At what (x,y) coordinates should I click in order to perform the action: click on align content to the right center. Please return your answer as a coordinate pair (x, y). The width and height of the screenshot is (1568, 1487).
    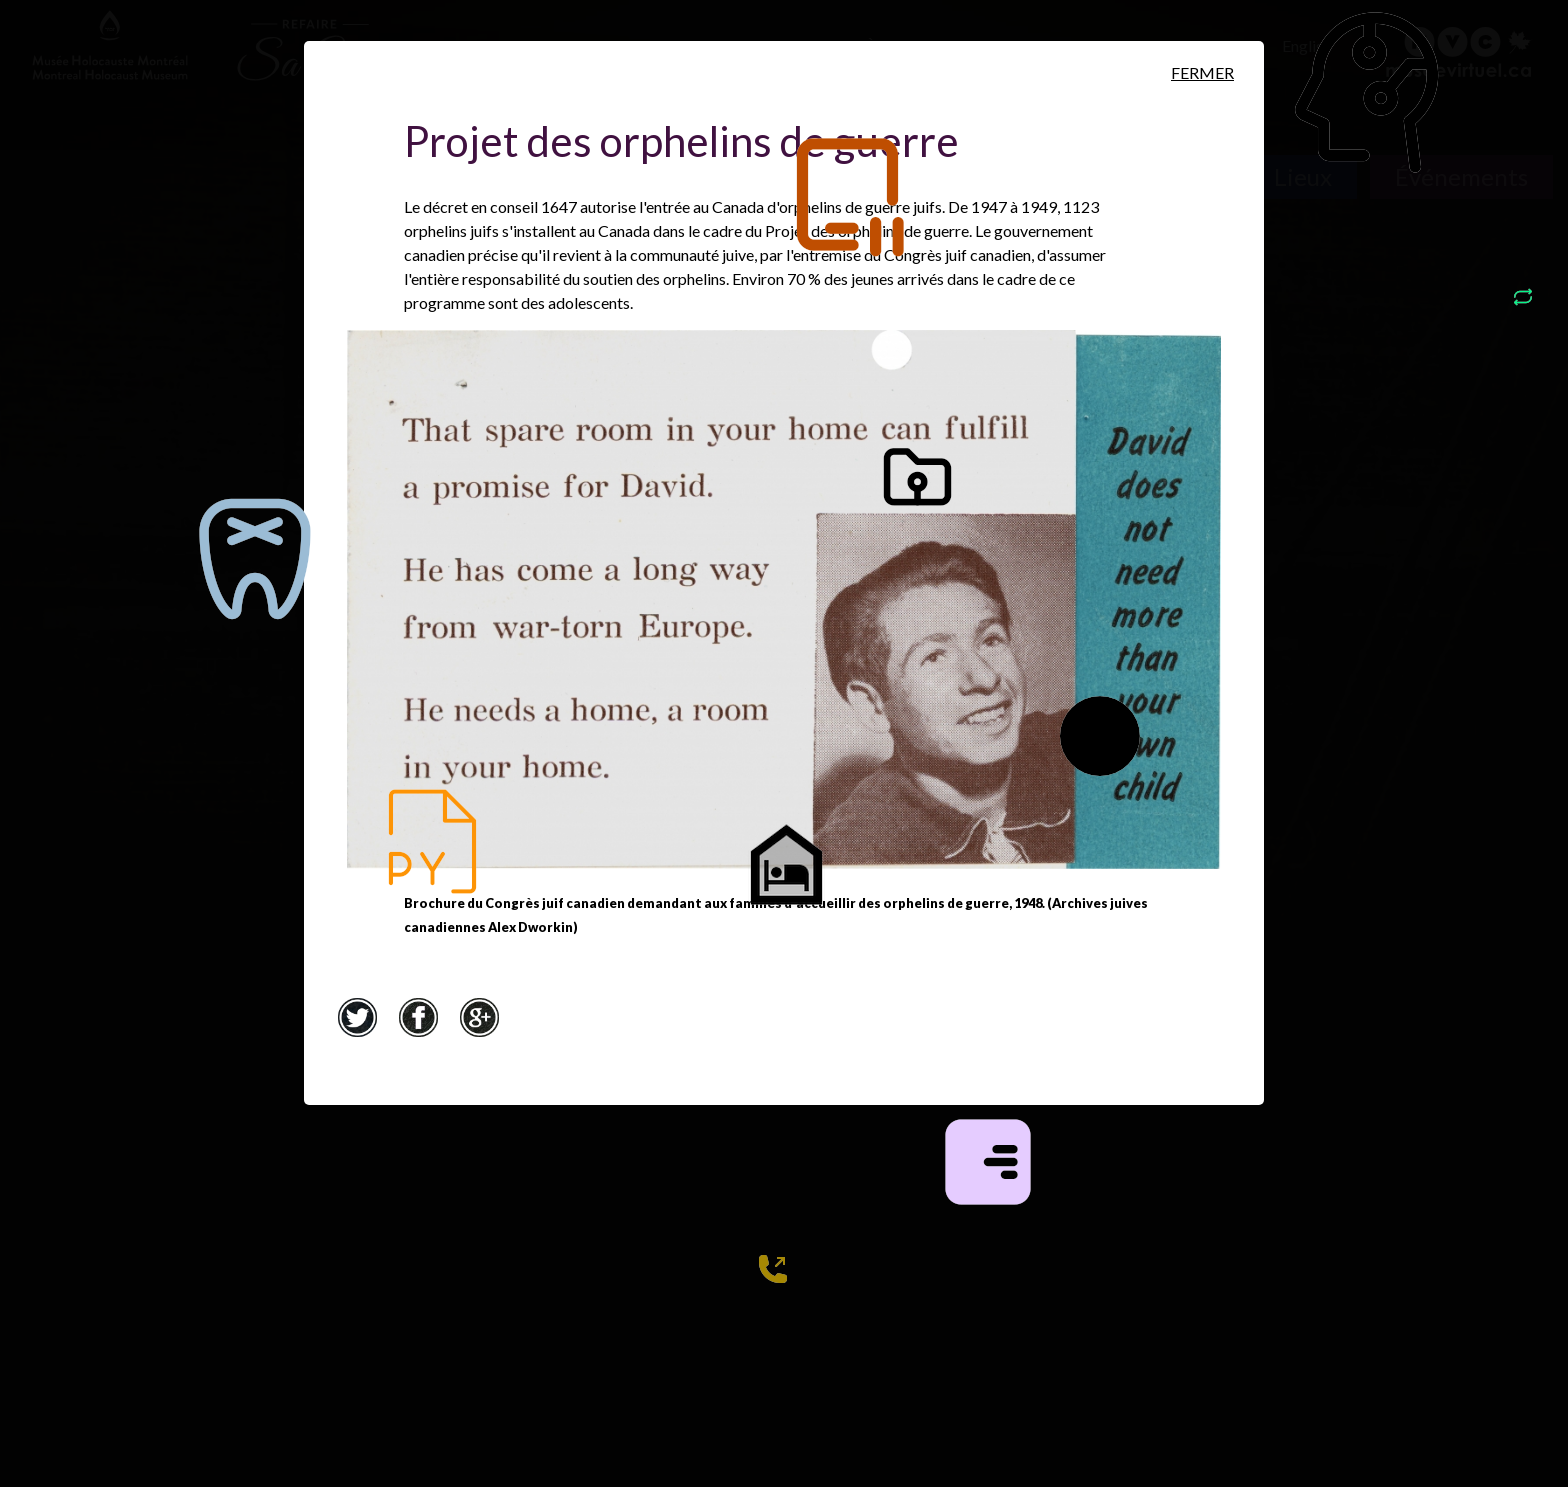
    Looking at the image, I should click on (988, 1162).